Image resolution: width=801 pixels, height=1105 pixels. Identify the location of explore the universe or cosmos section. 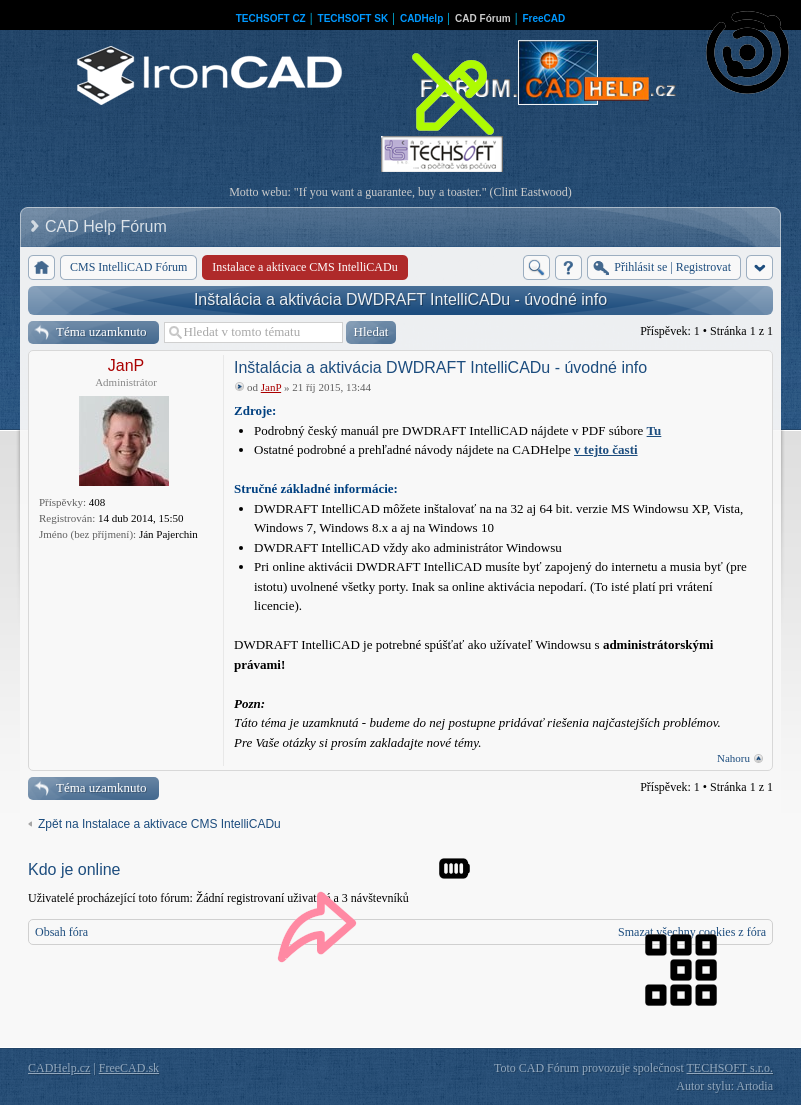
(747, 52).